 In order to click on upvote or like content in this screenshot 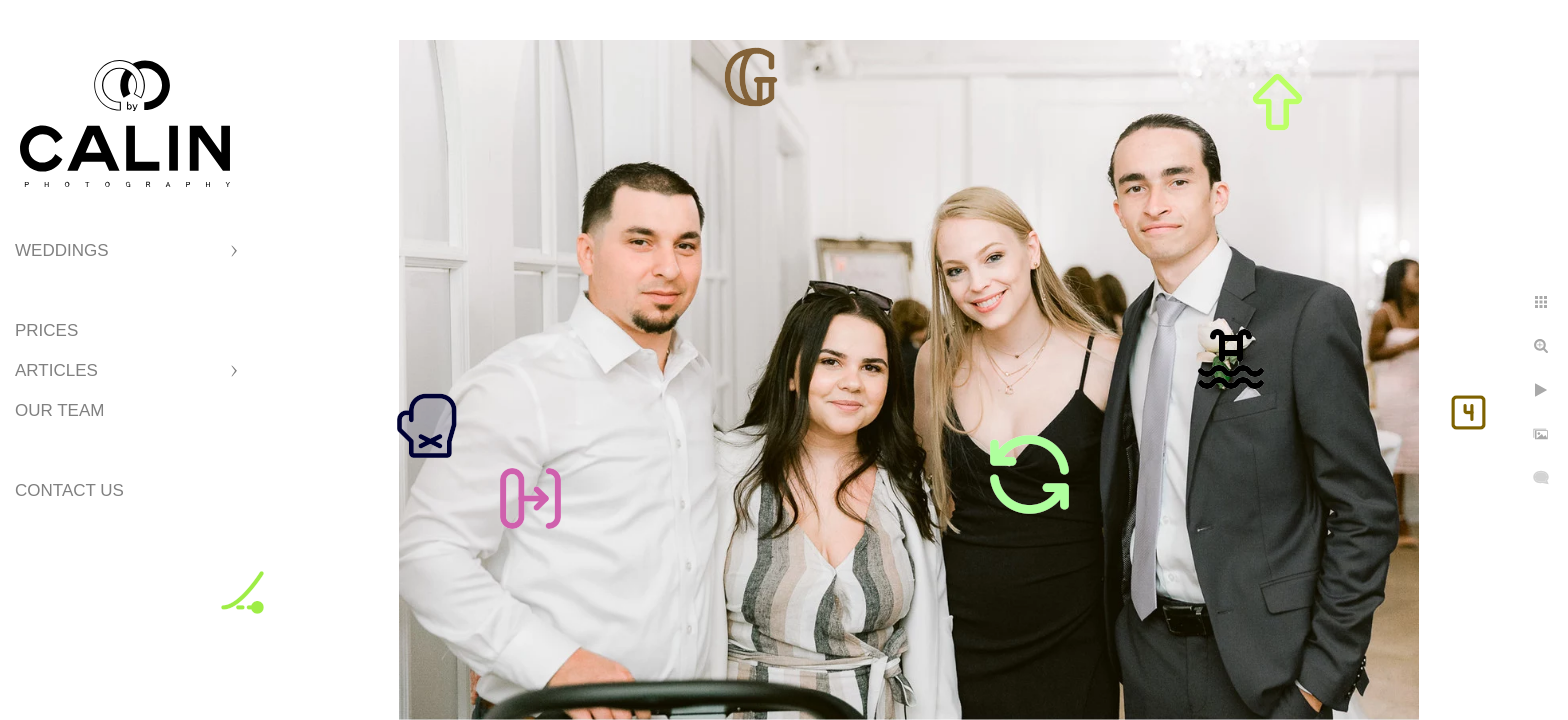, I will do `click(1277, 101)`.